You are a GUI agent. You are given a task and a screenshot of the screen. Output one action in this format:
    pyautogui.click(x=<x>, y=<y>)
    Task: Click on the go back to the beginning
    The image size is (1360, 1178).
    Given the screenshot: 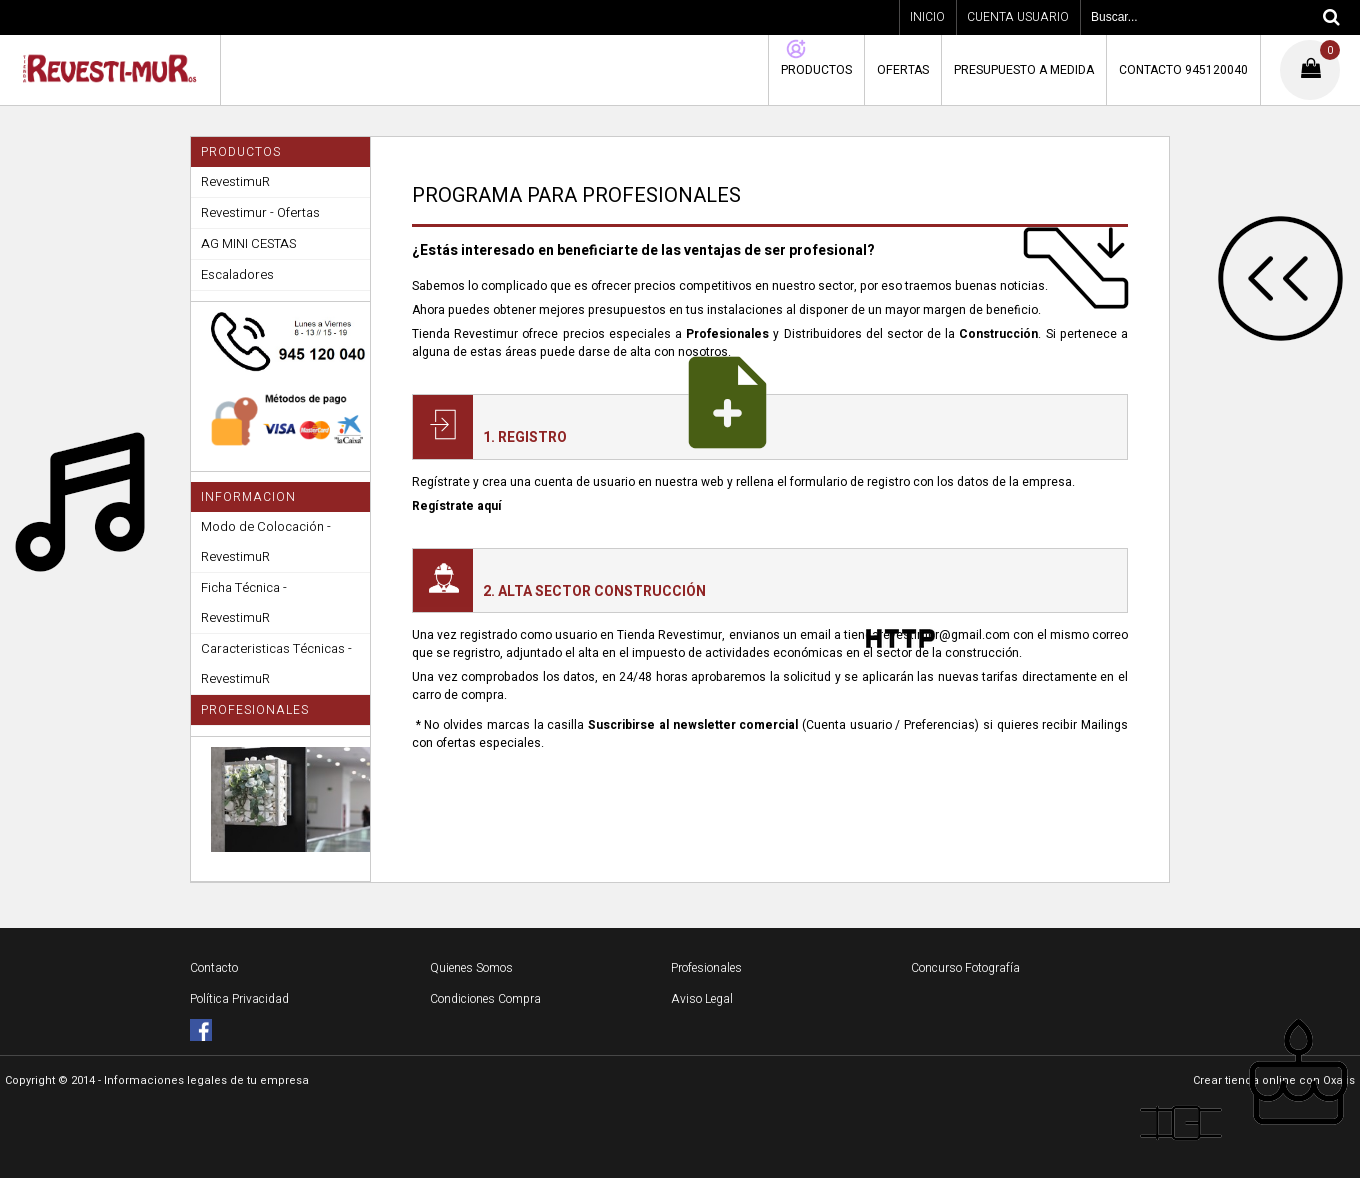 What is the action you would take?
    pyautogui.click(x=1280, y=278)
    